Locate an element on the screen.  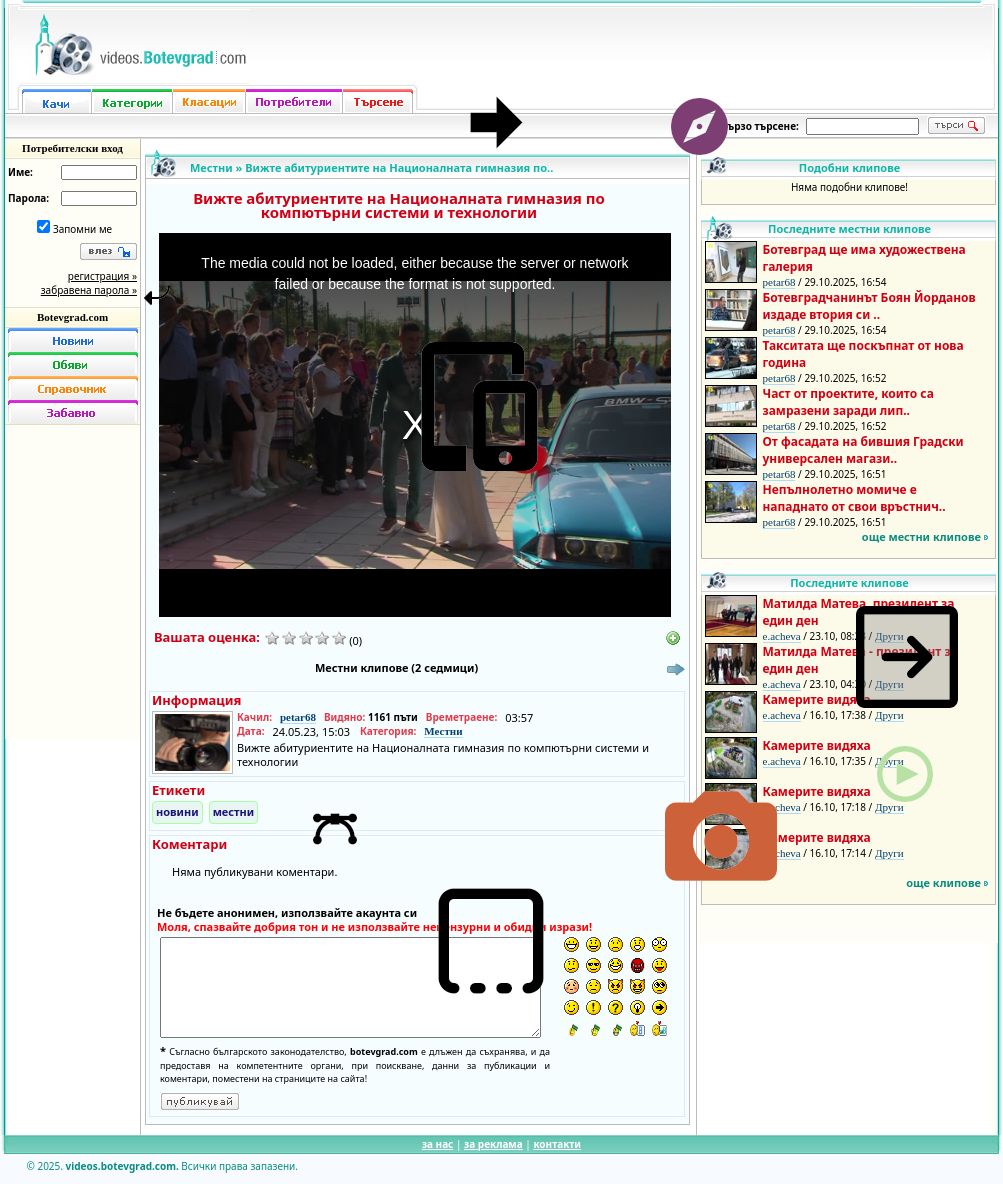
play media or video content is located at coordinates (905, 774).